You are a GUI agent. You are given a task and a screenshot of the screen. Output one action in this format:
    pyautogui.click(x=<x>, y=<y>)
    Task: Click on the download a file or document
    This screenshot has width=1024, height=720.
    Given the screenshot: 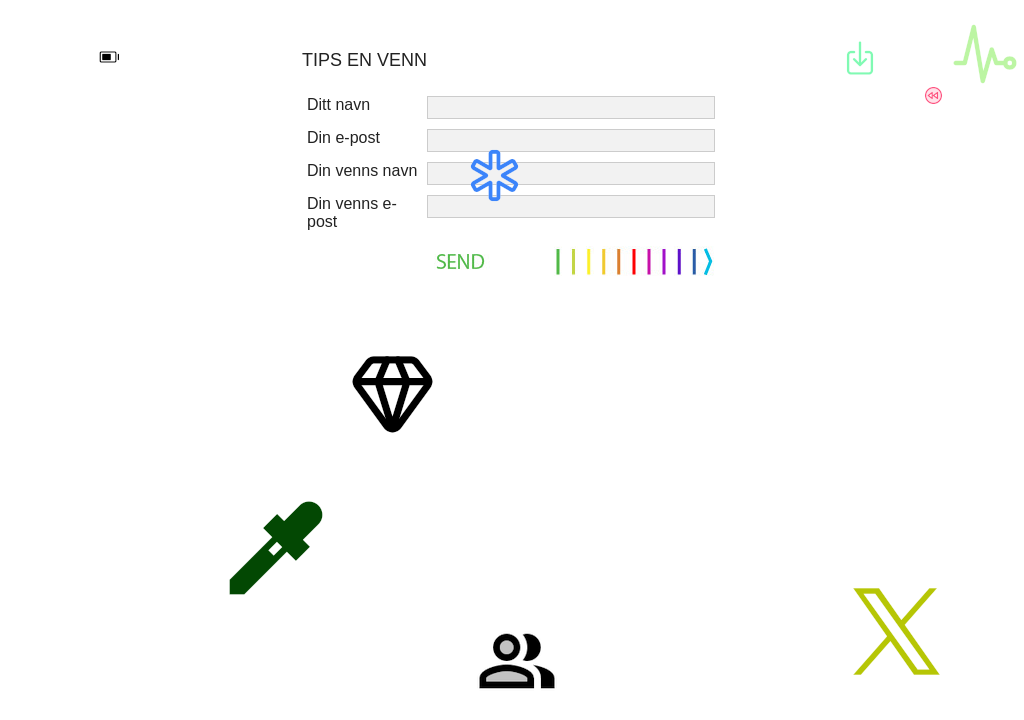 What is the action you would take?
    pyautogui.click(x=860, y=58)
    